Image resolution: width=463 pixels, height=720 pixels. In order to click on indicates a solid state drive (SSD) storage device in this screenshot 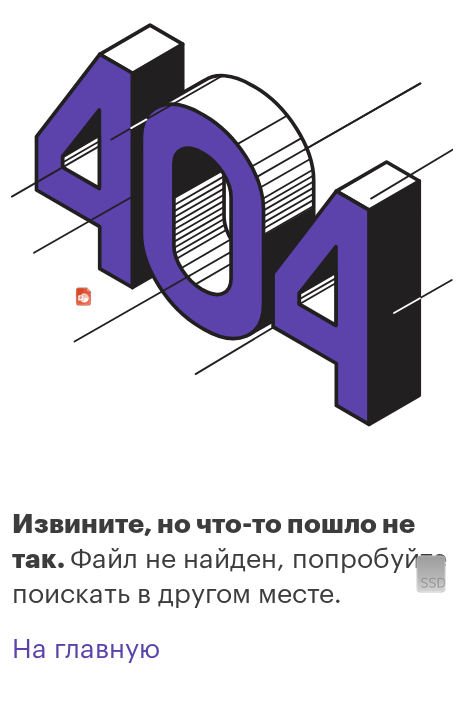, I will do `click(431, 574)`.